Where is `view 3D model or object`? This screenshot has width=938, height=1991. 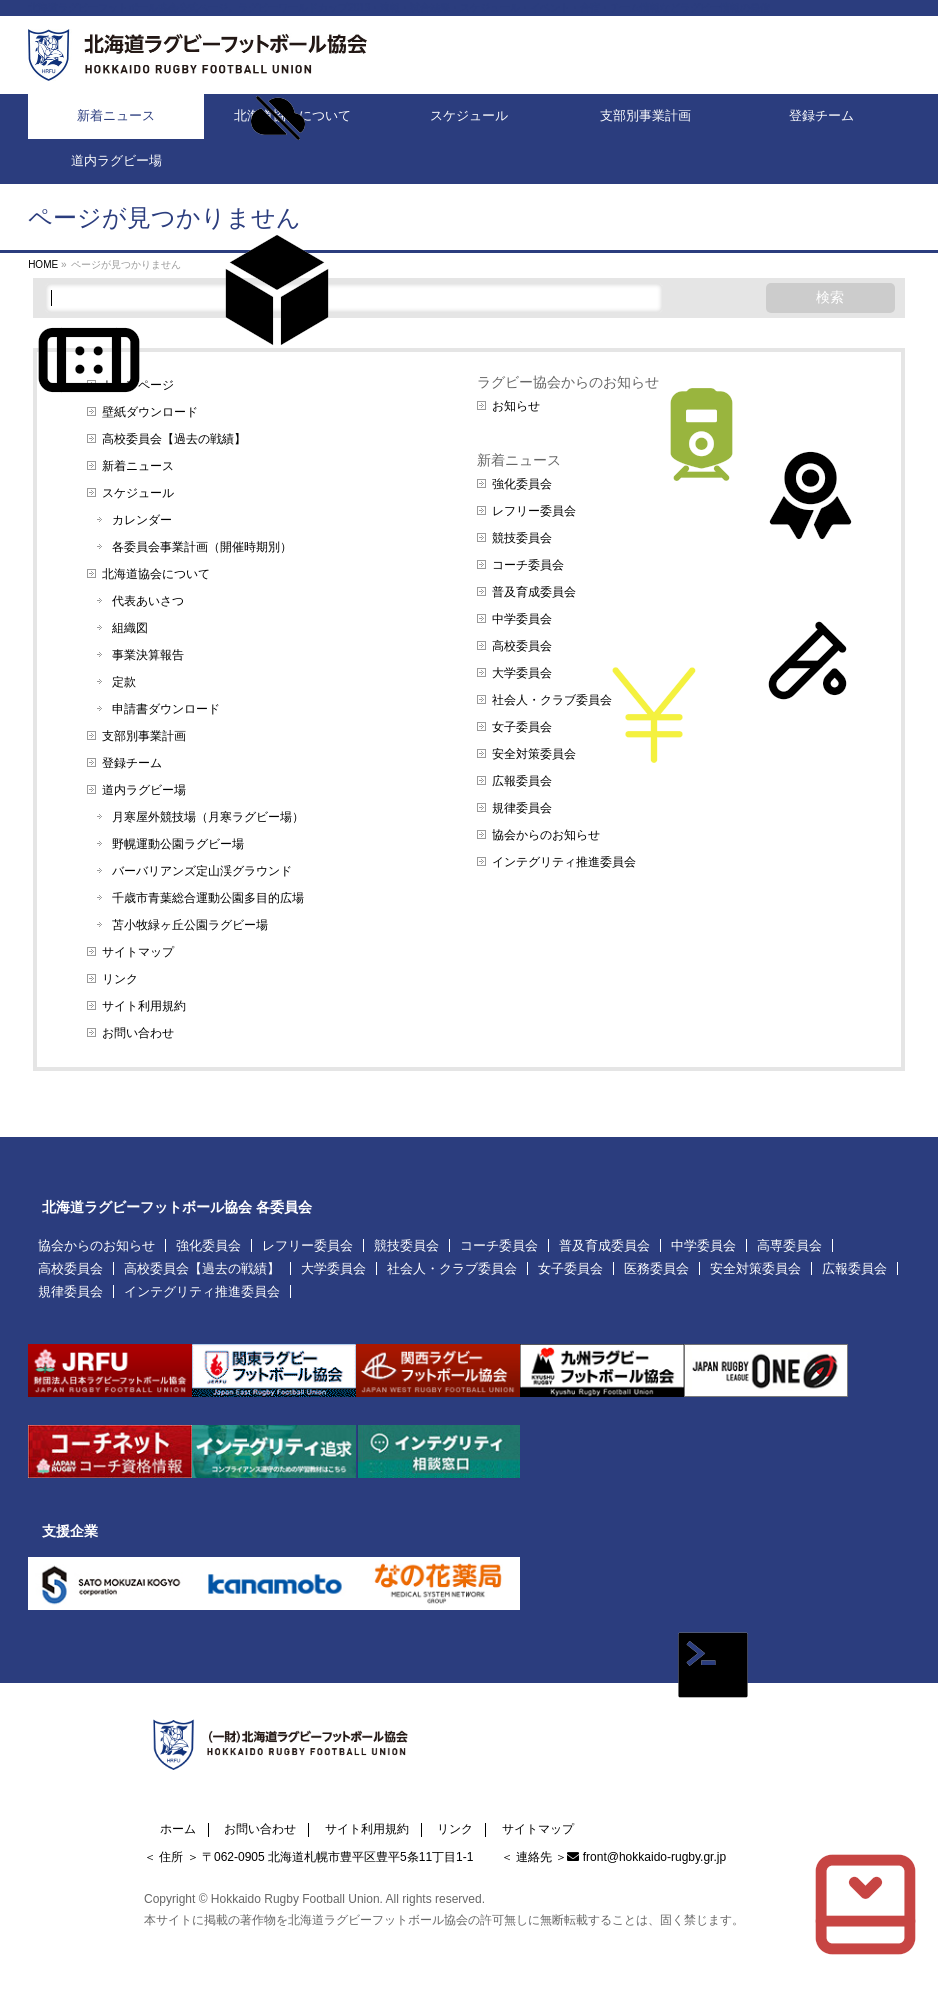 view 3D model or object is located at coordinates (277, 290).